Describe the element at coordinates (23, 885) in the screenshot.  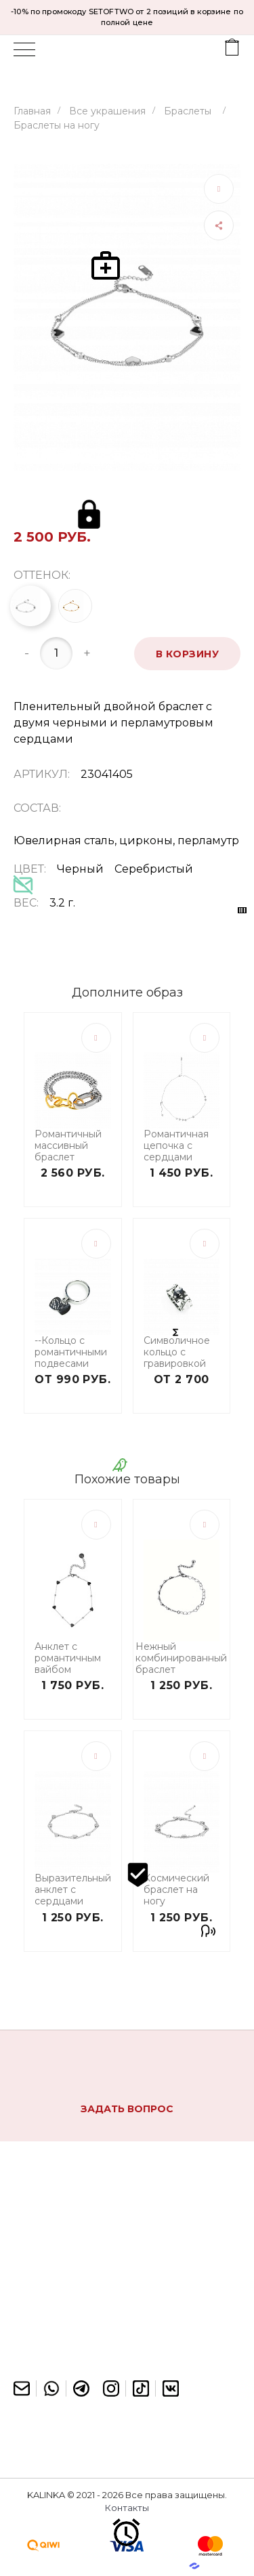
I see `email notifications disabled` at that location.